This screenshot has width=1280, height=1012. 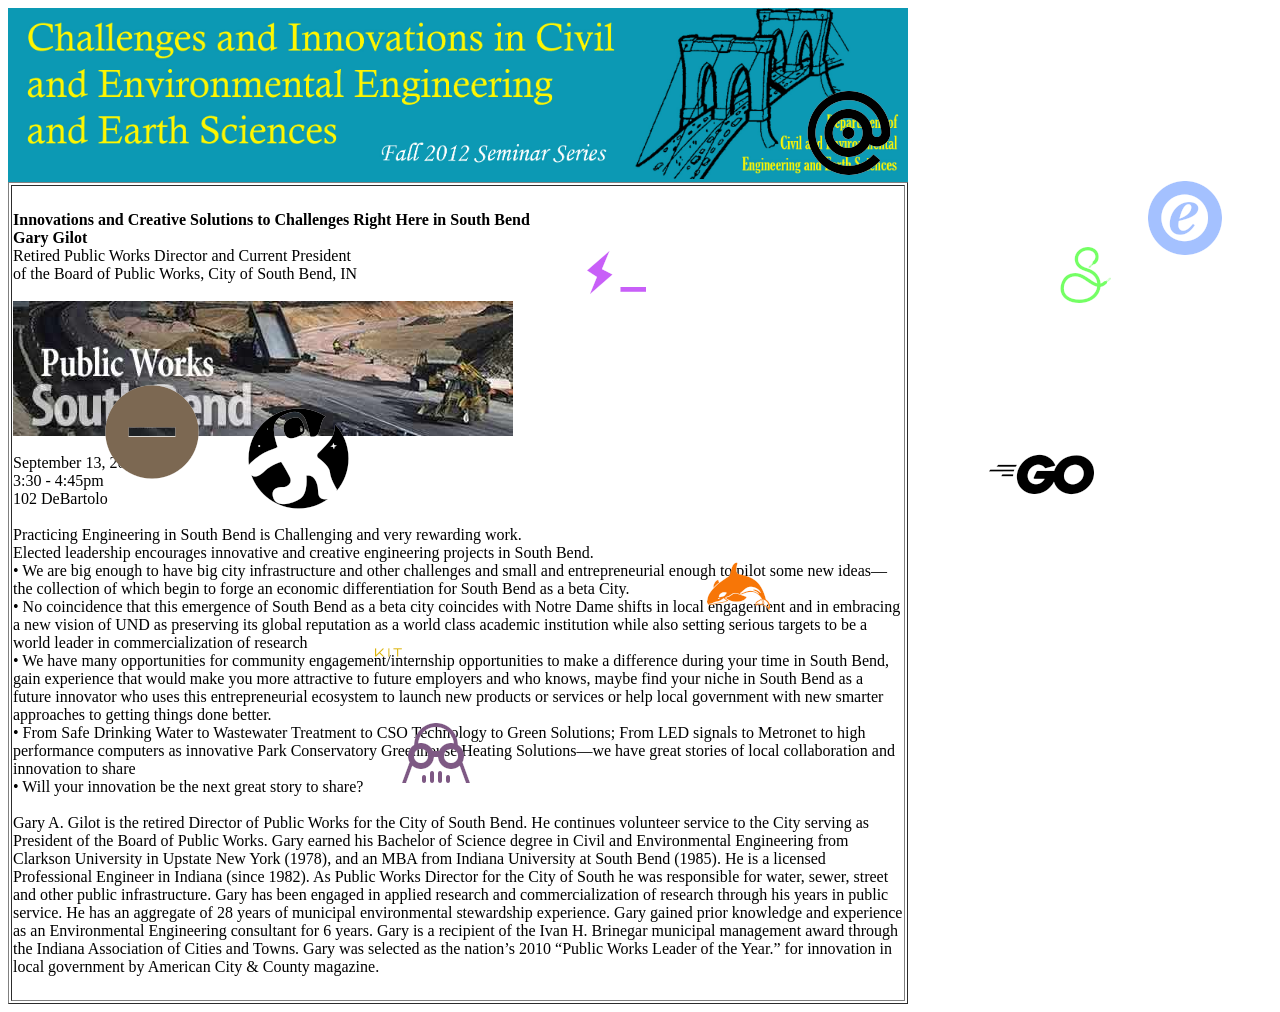 What do you see at coordinates (1085, 275) in the screenshot?
I see `shoelace web components library logo` at bounding box center [1085, 275].